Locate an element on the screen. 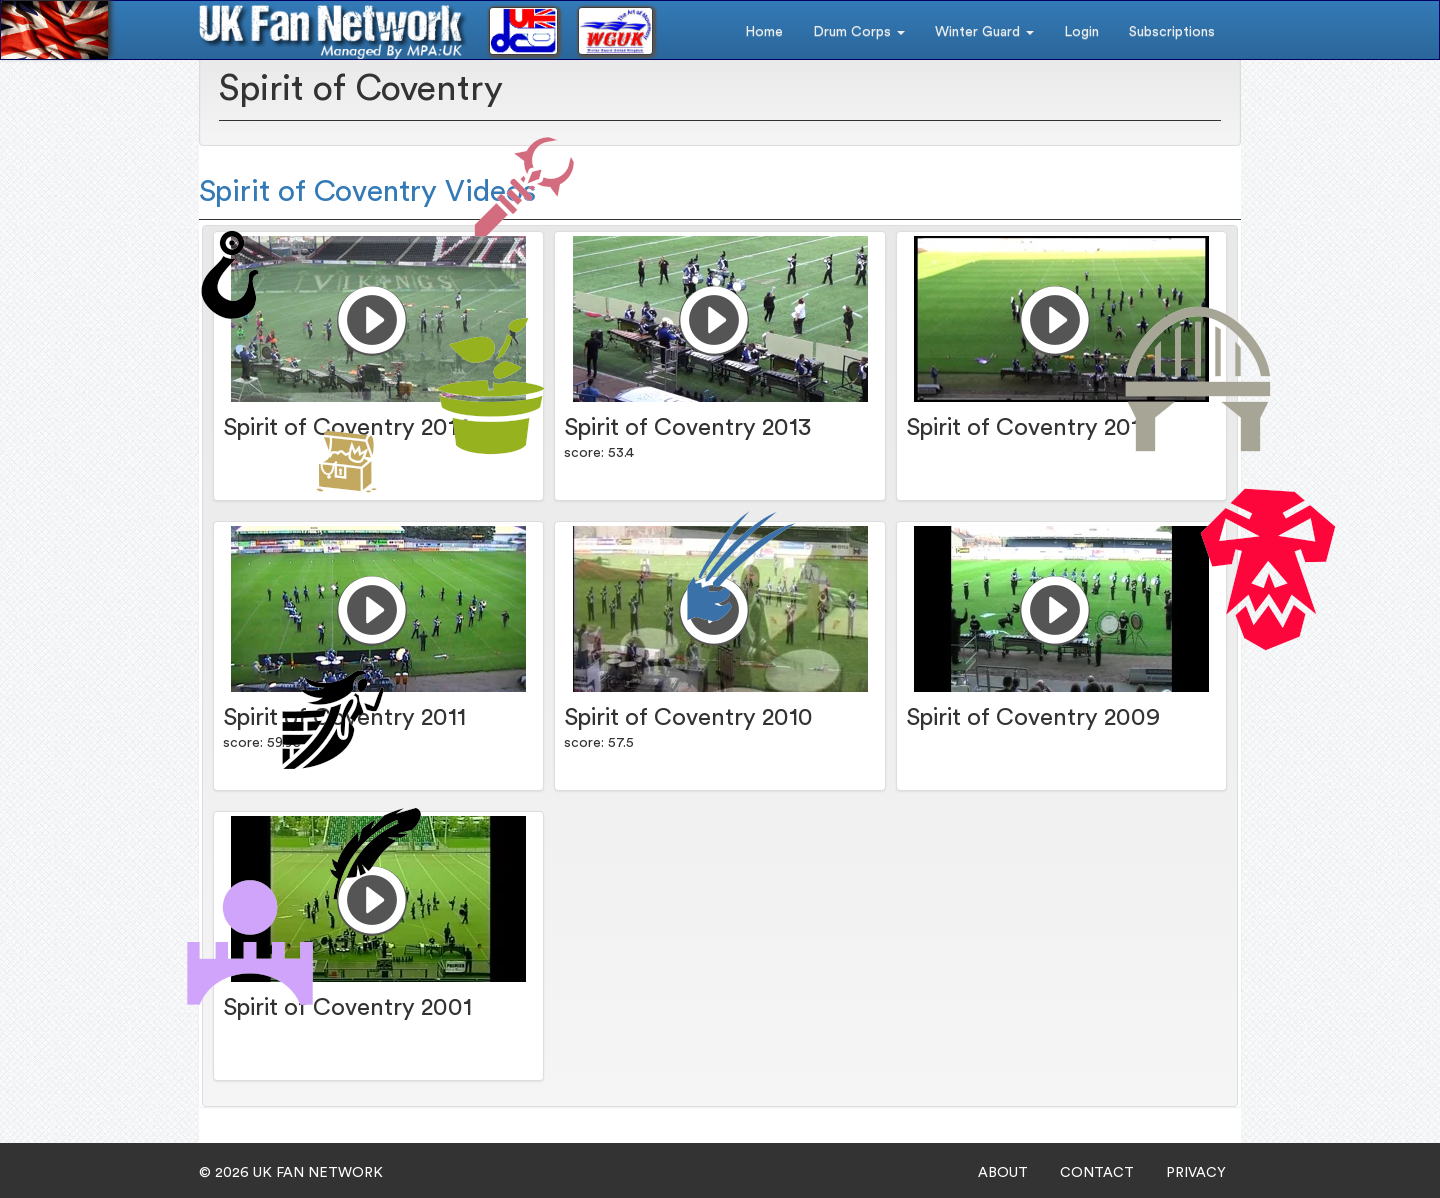  view collected rewards or loot is located at coordinates (346, 461).